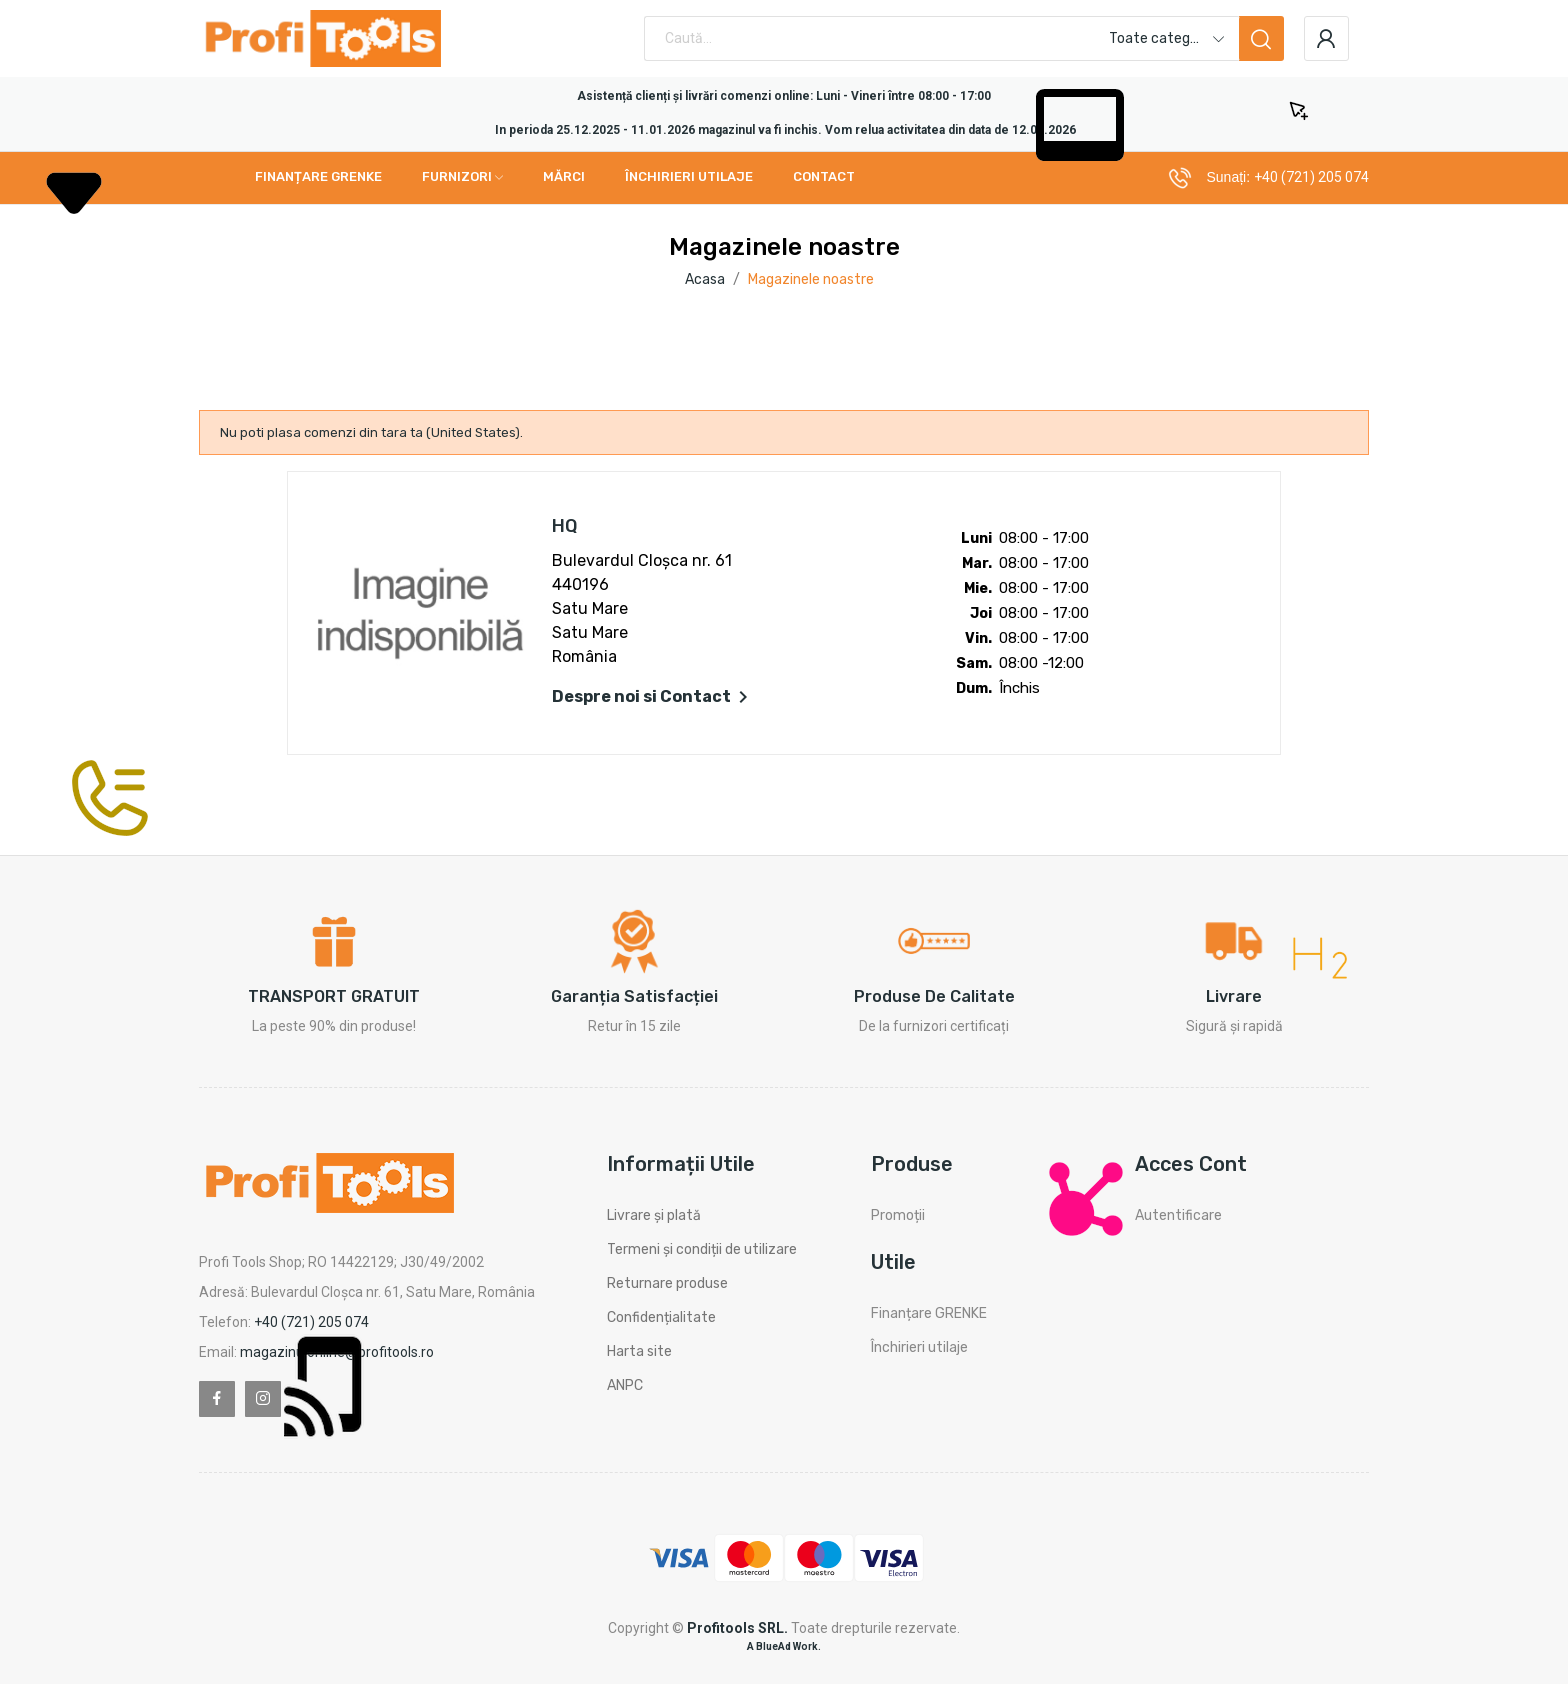 This screenshot has height=1684, width=1568. I want to click on view contact list or phone directory, so click(111, 796).